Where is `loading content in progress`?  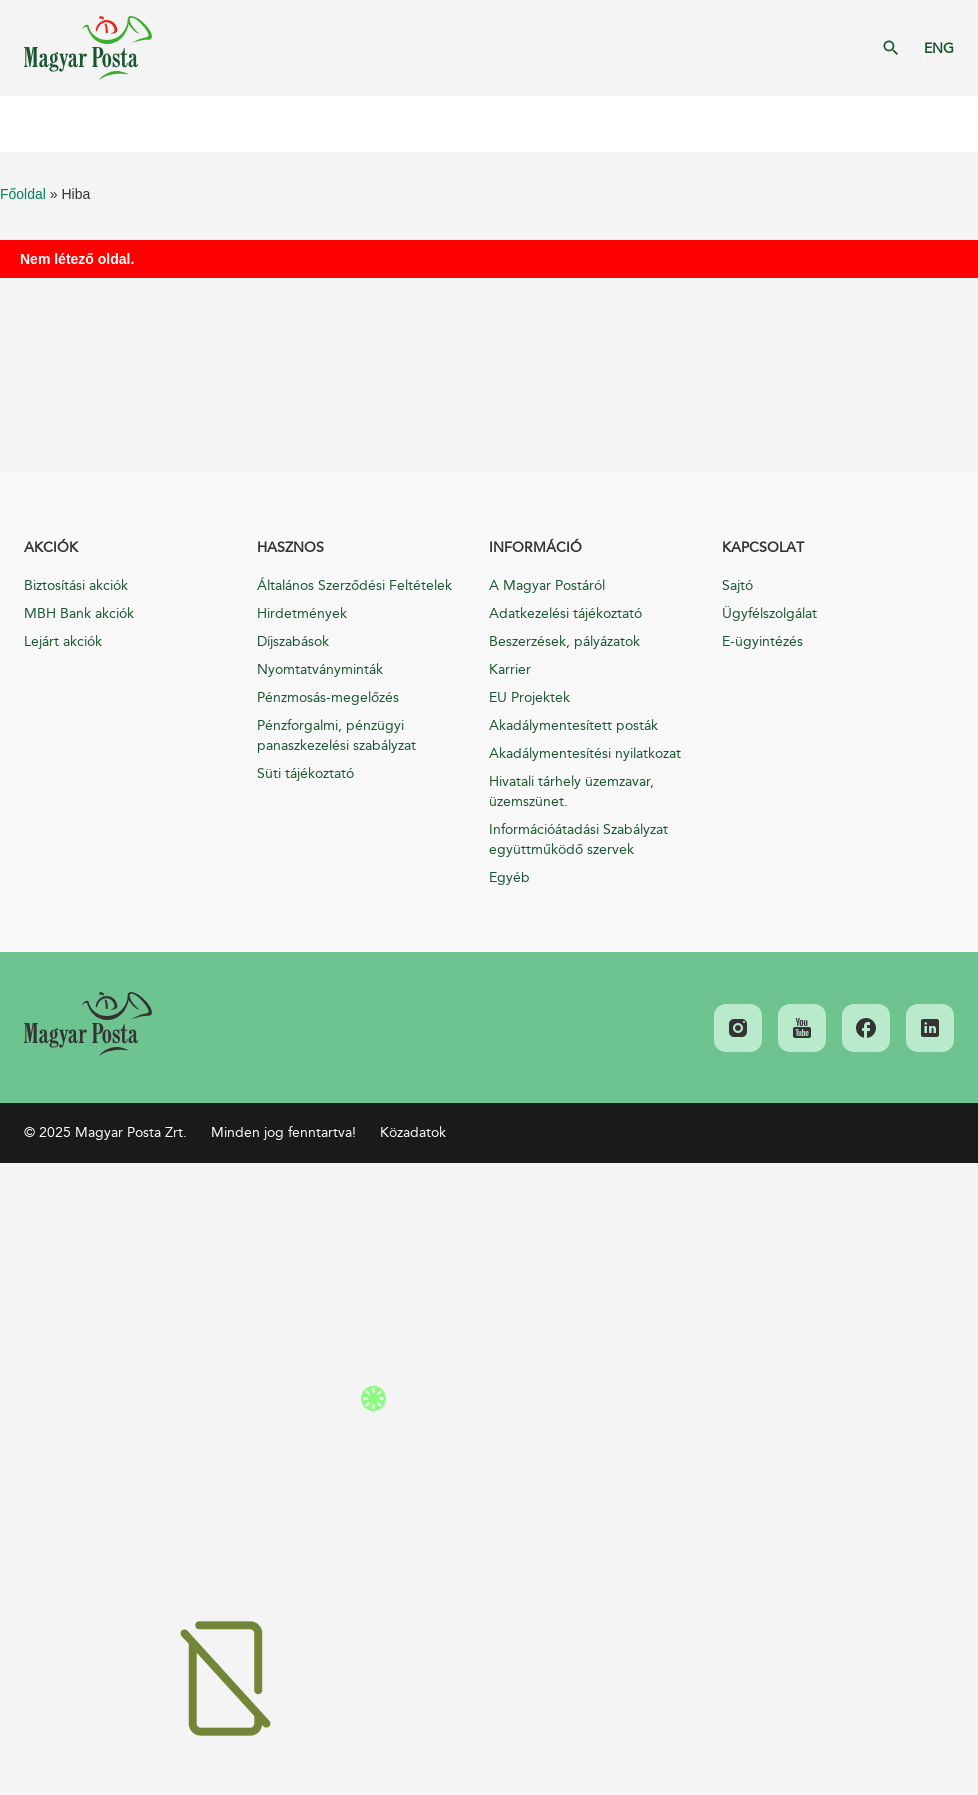
loading content in progress is located at coordinates (373, 1398).